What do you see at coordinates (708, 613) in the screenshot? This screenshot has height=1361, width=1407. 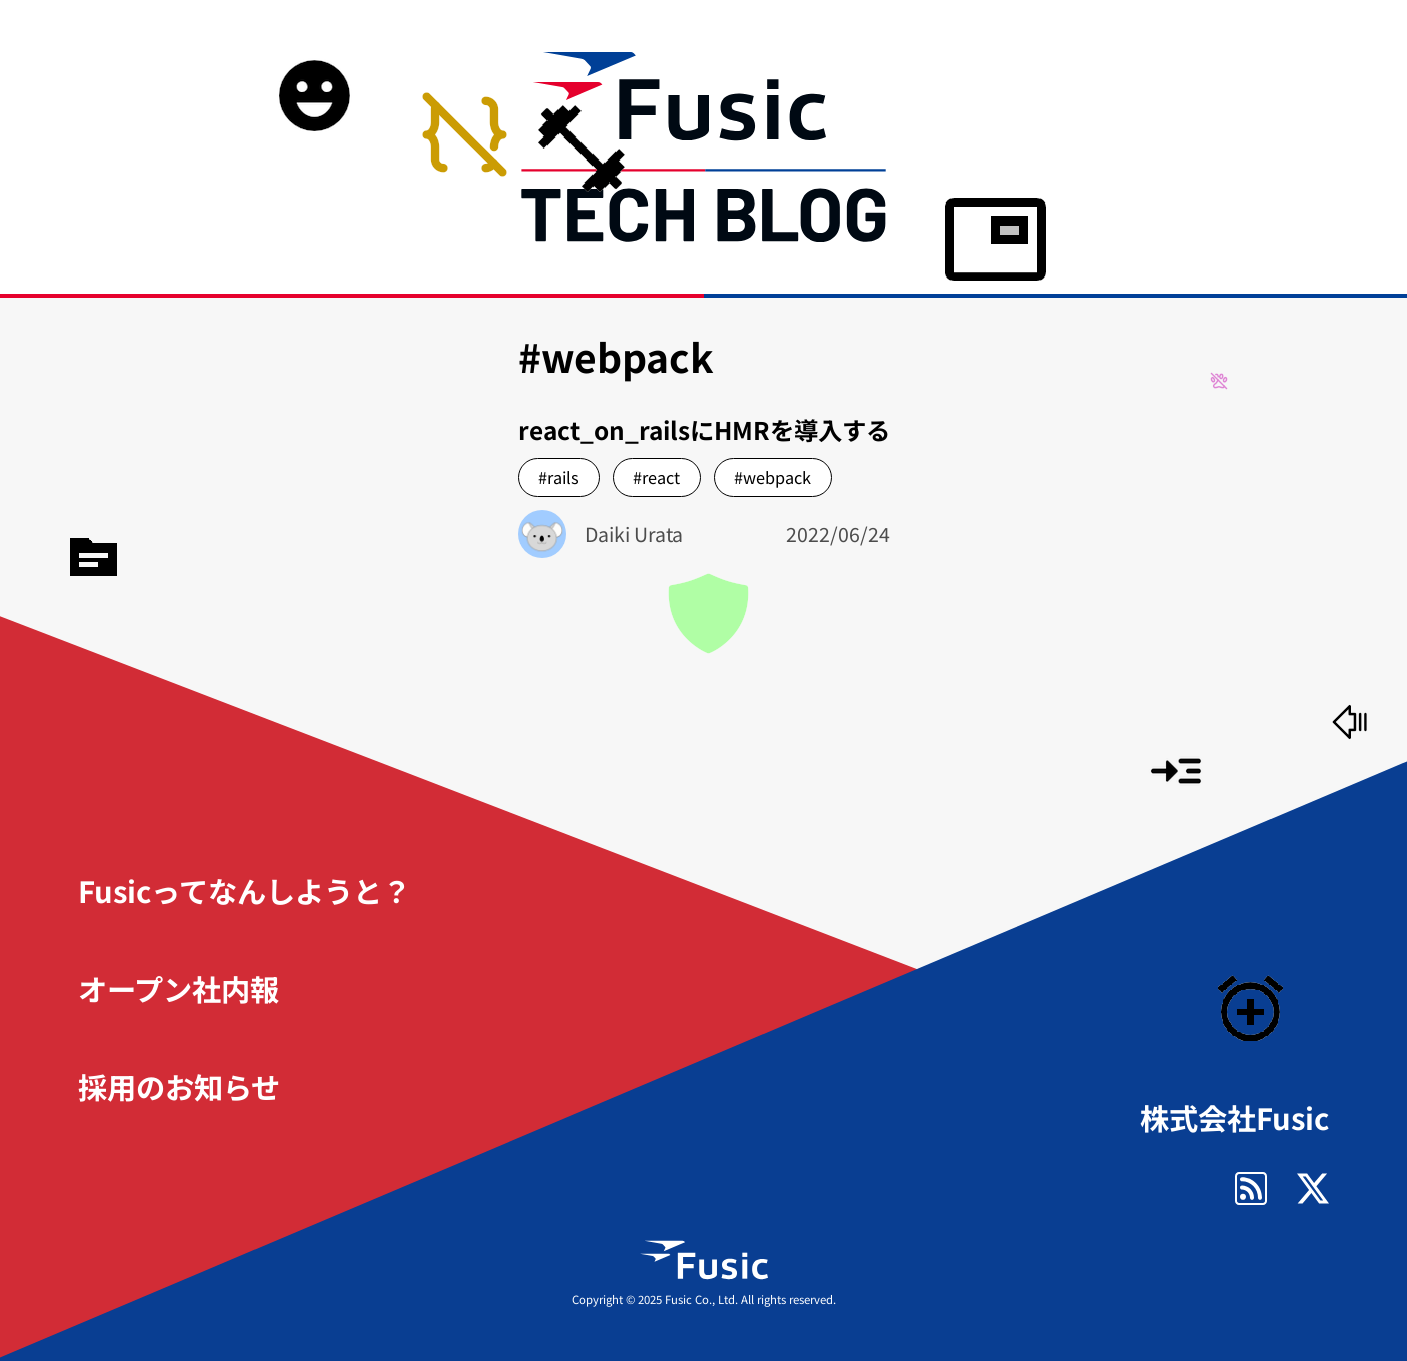 I see `access security settings` at bounding box center [708, 613].